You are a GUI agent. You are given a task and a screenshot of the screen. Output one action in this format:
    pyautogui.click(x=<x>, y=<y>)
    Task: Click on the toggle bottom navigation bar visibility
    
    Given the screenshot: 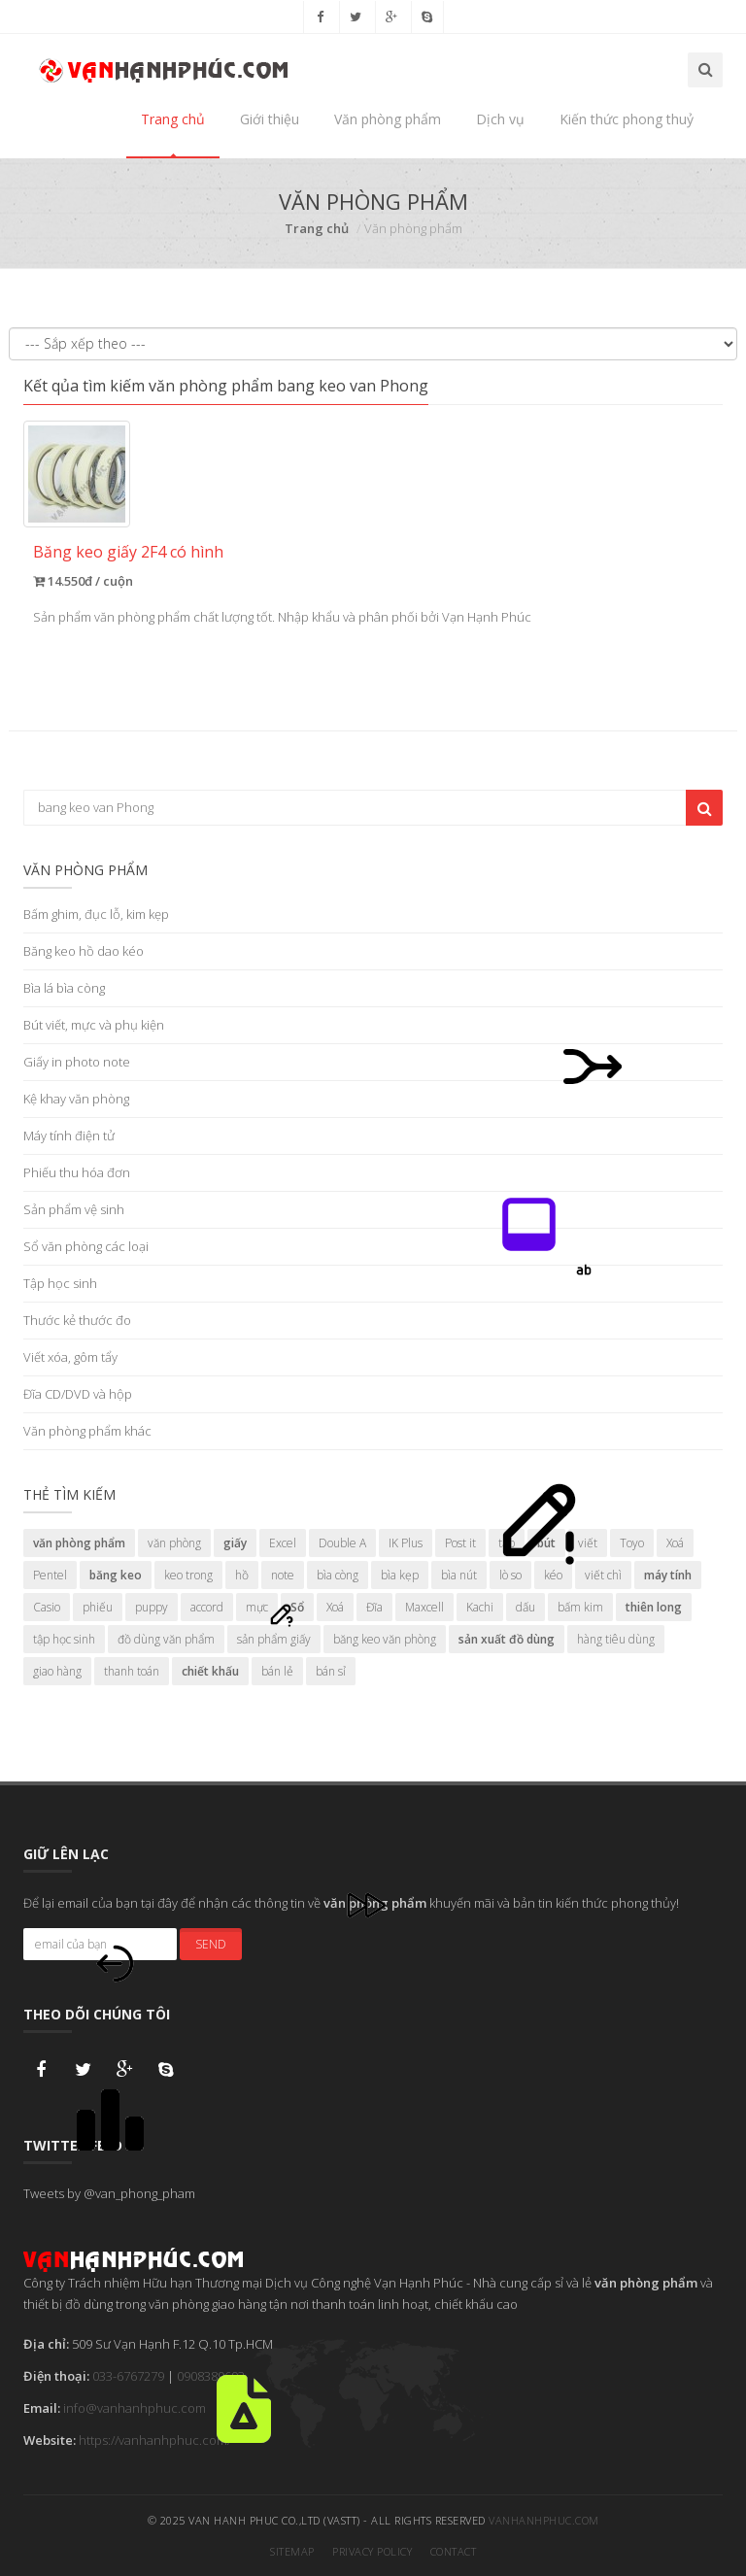 What is the action you would take?
    pyautogui.click(x=528, y=1224)
    